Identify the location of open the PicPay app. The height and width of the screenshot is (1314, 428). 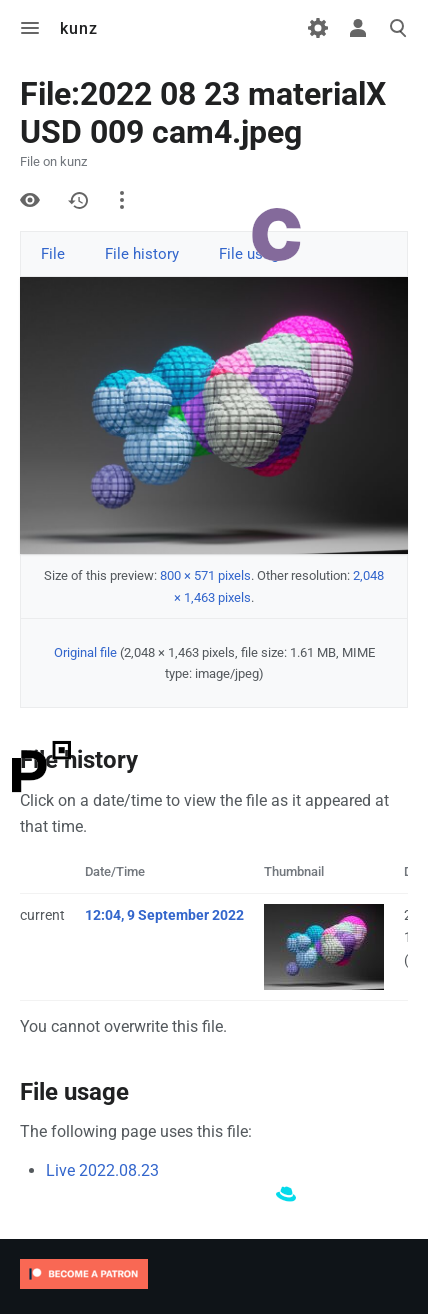
(41, 766).